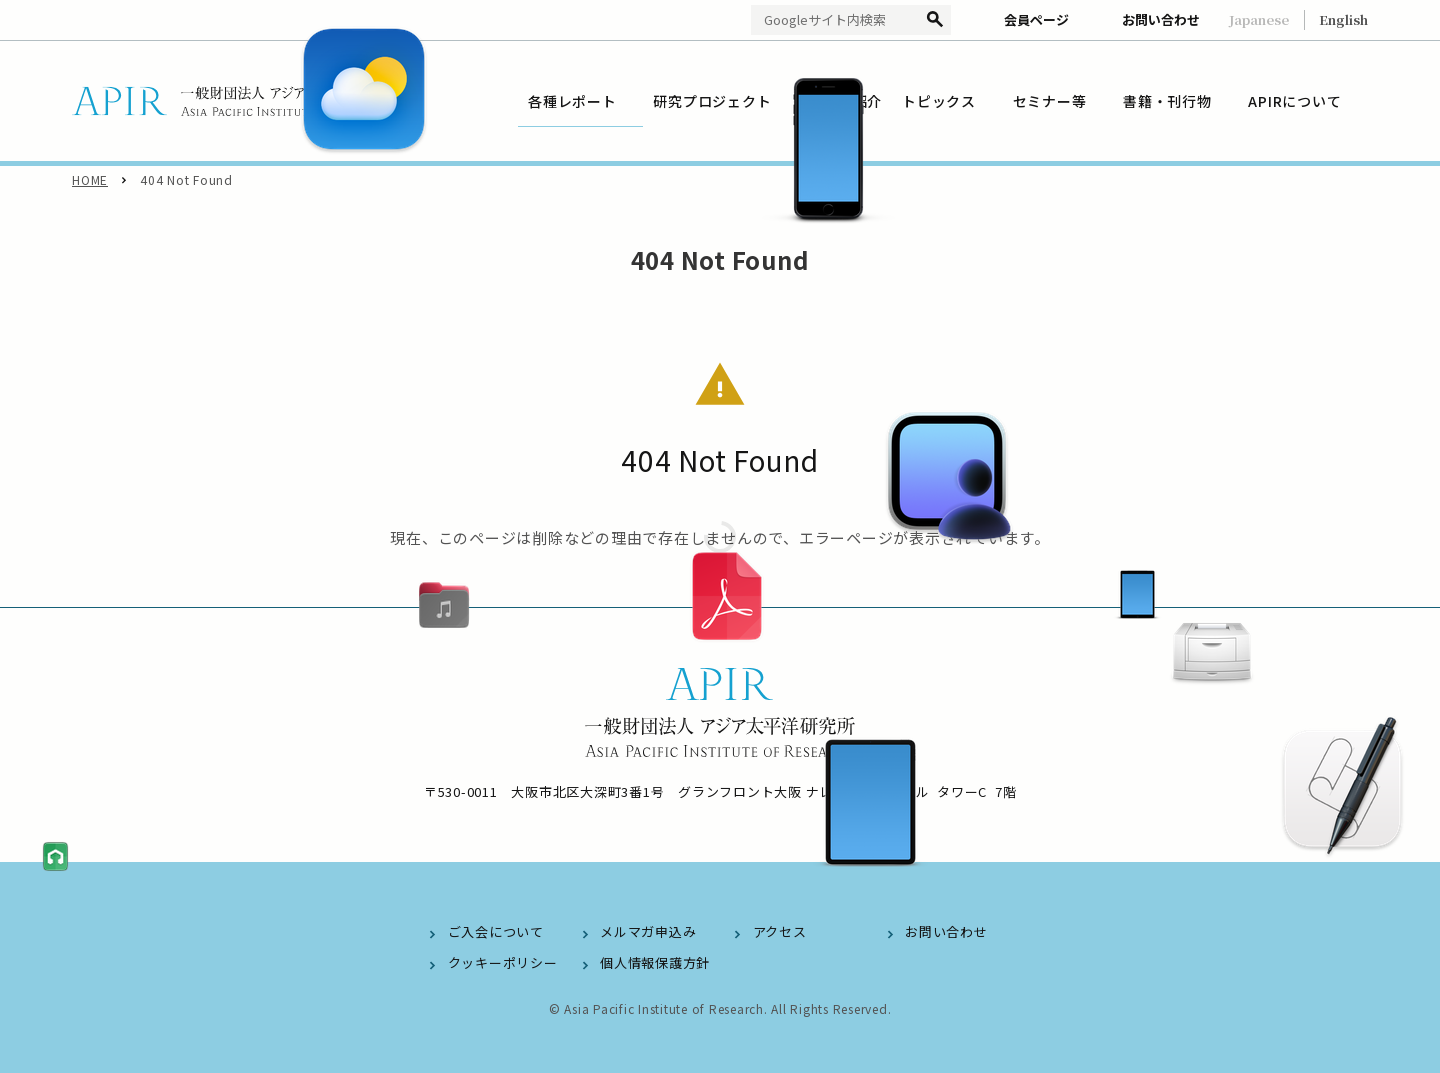 The image size is (1440, 1073). Describe the element at coordinates (1137, 594) in the screenshot. I see `iPad Pro with cellular connectivity in device list` at that location.